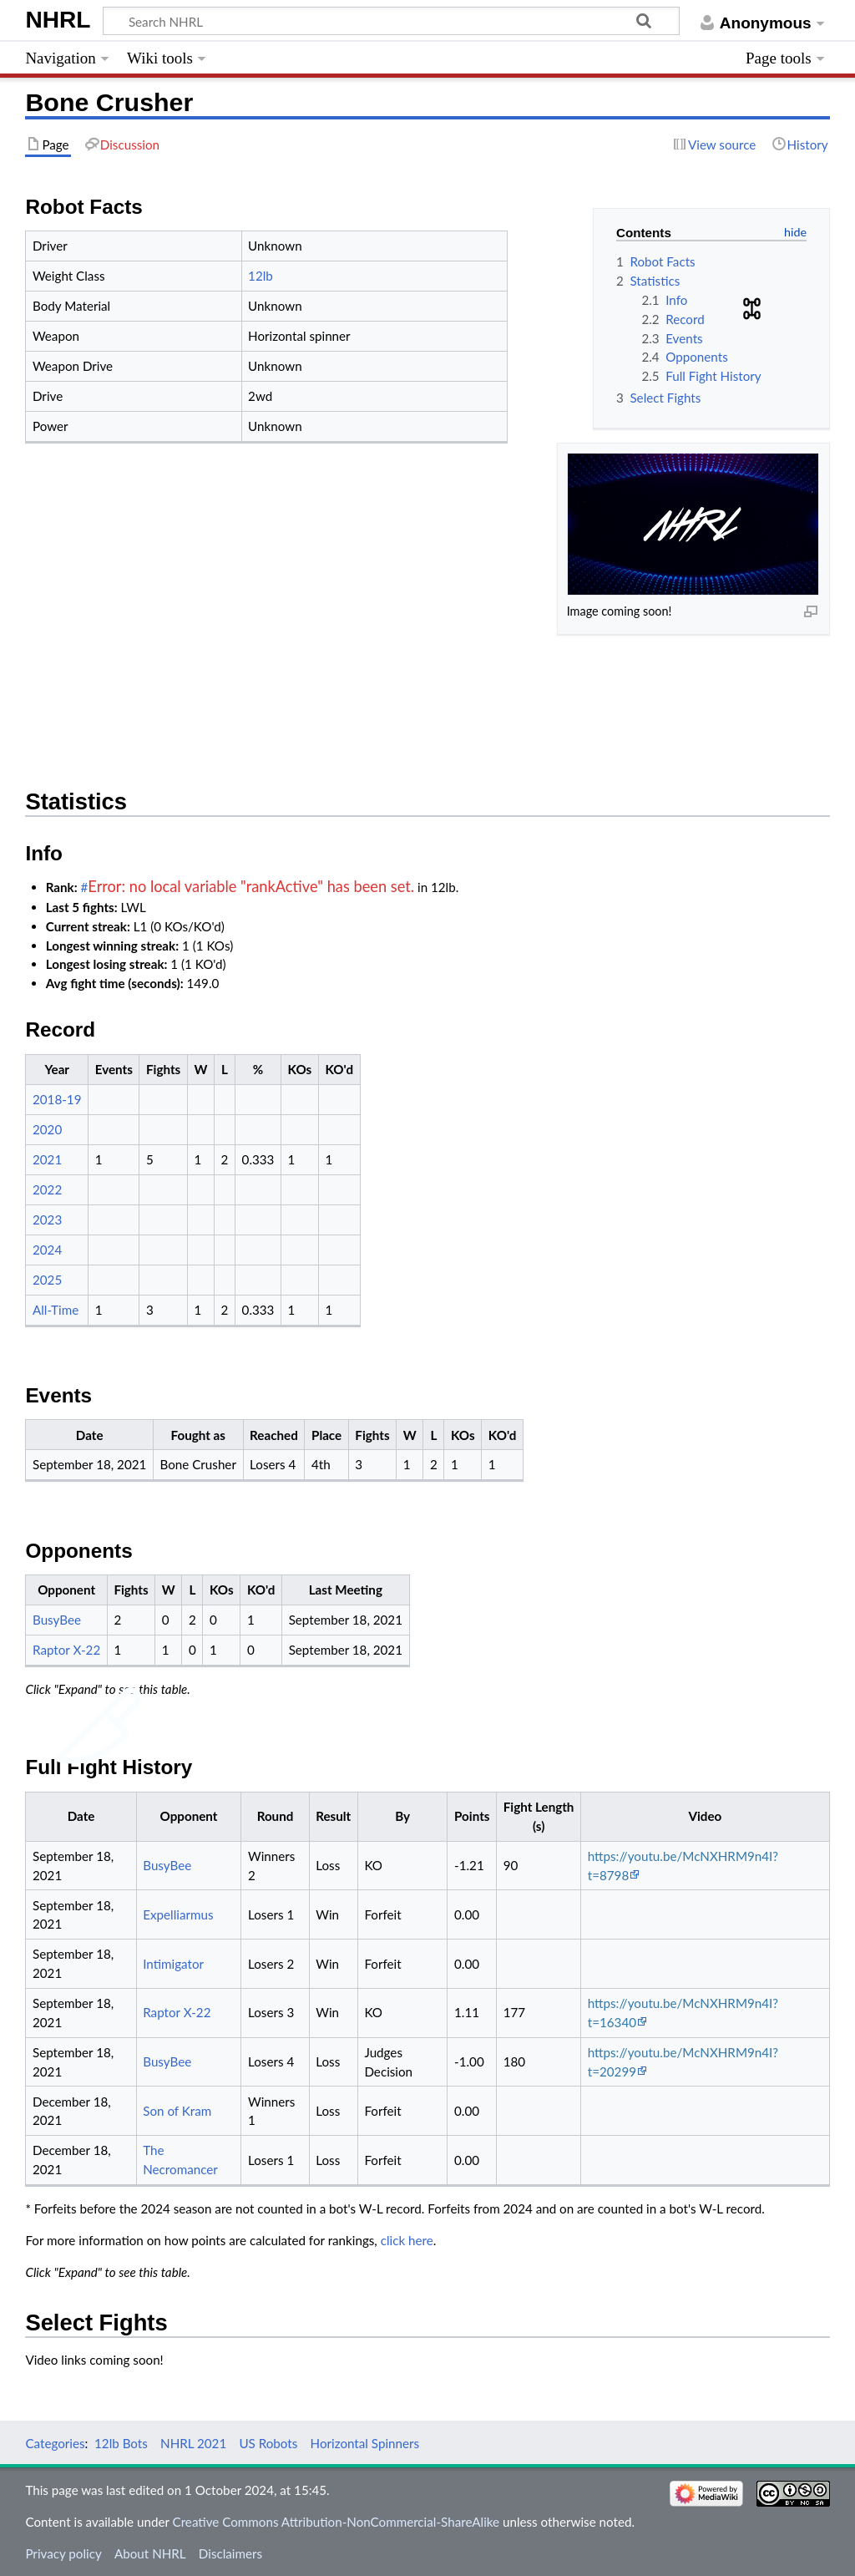 Image resolution: width=855 pixels, height=2576 pixels. I want to click on access cutting or slicing tools, so click(99, 1727).